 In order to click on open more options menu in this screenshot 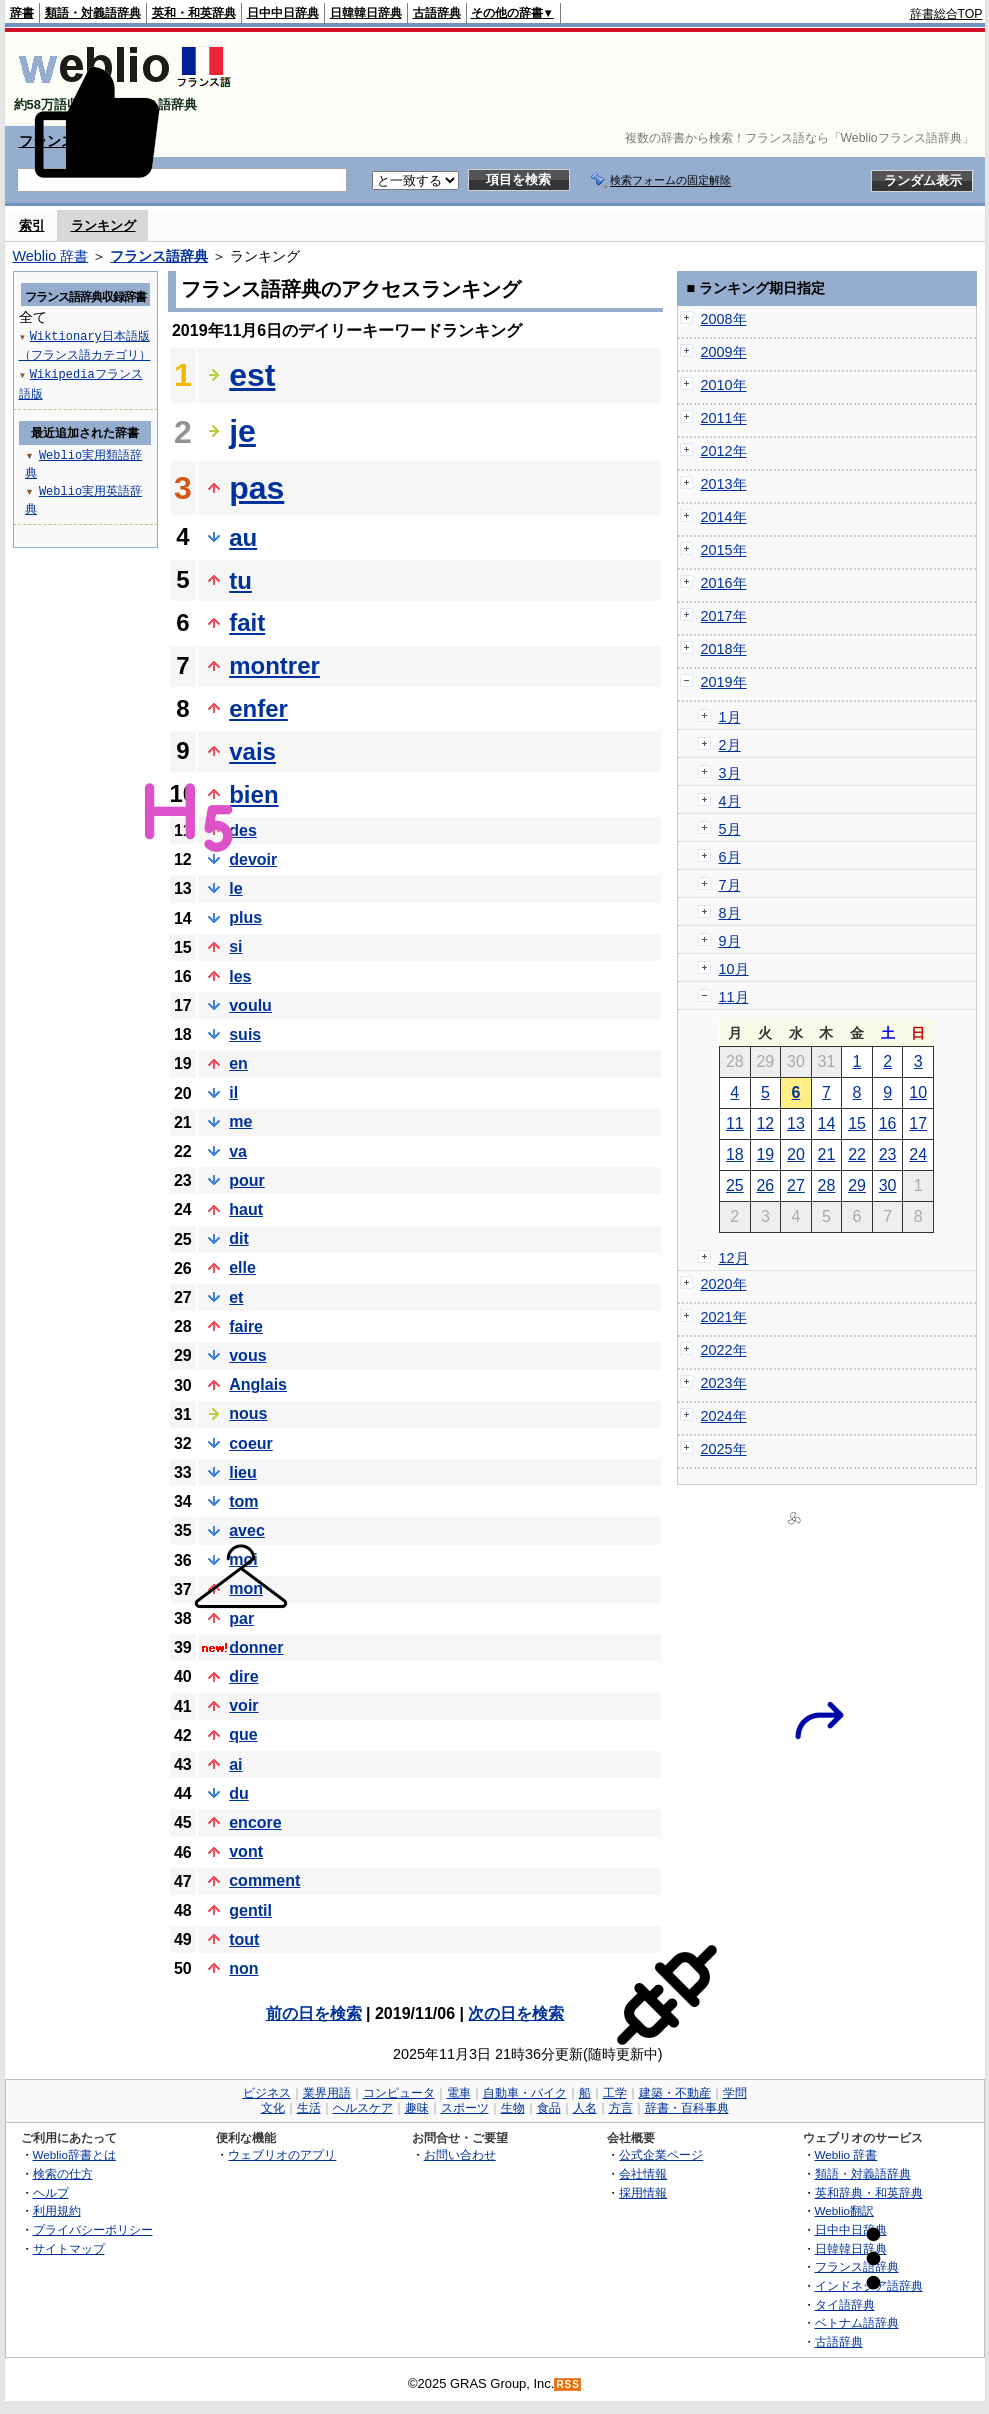, I will do `click(873, 2258)`.